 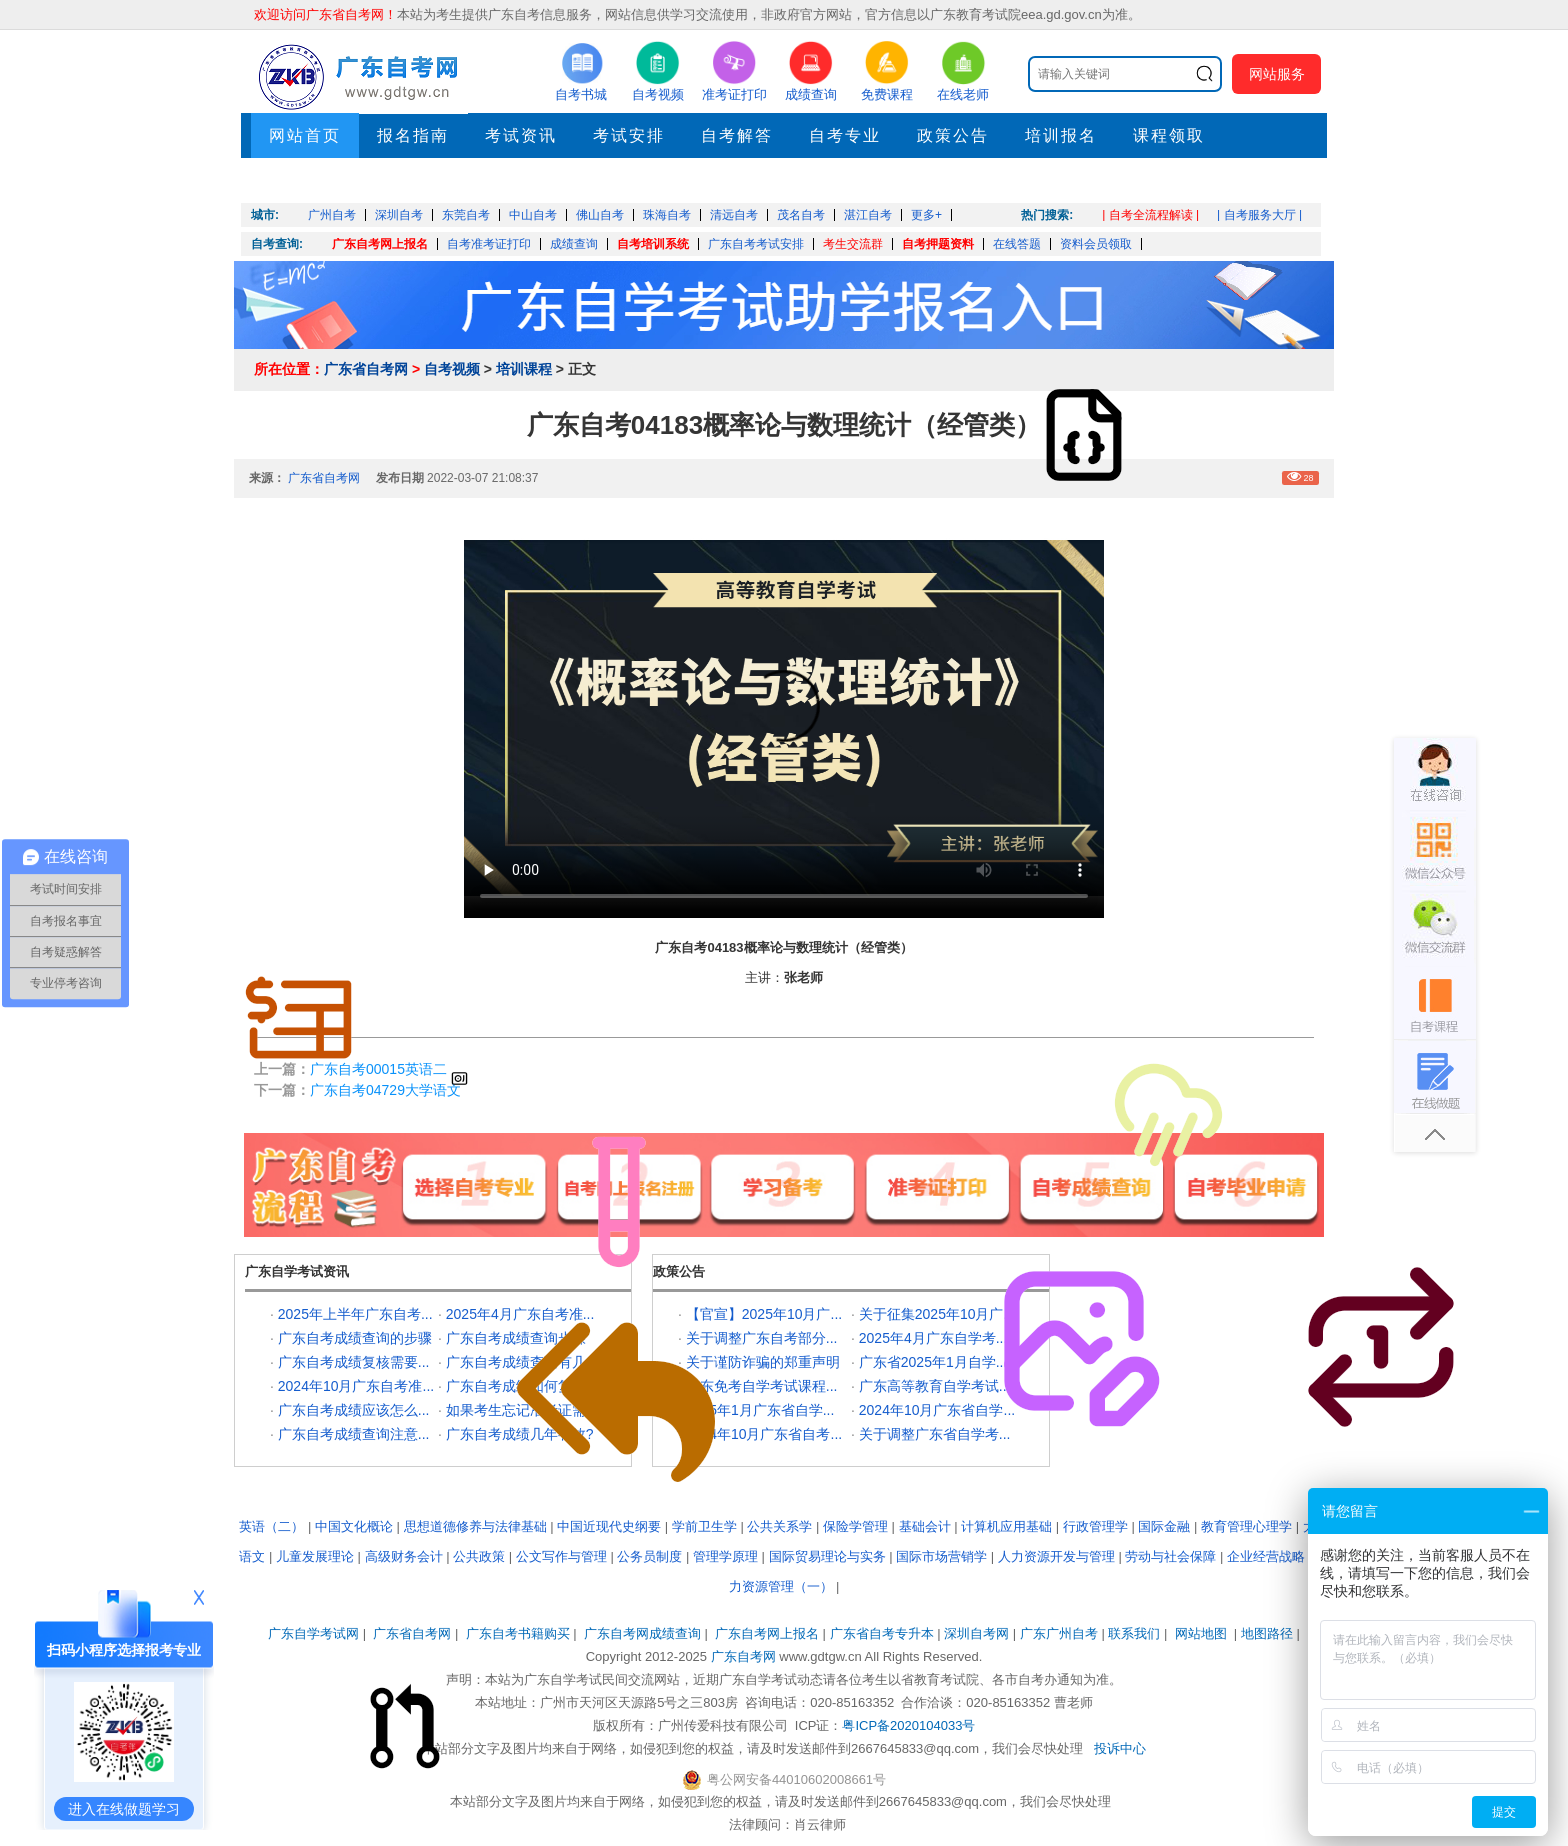 I want to click on reply all to an email or message, so click(x=616, y=1405).